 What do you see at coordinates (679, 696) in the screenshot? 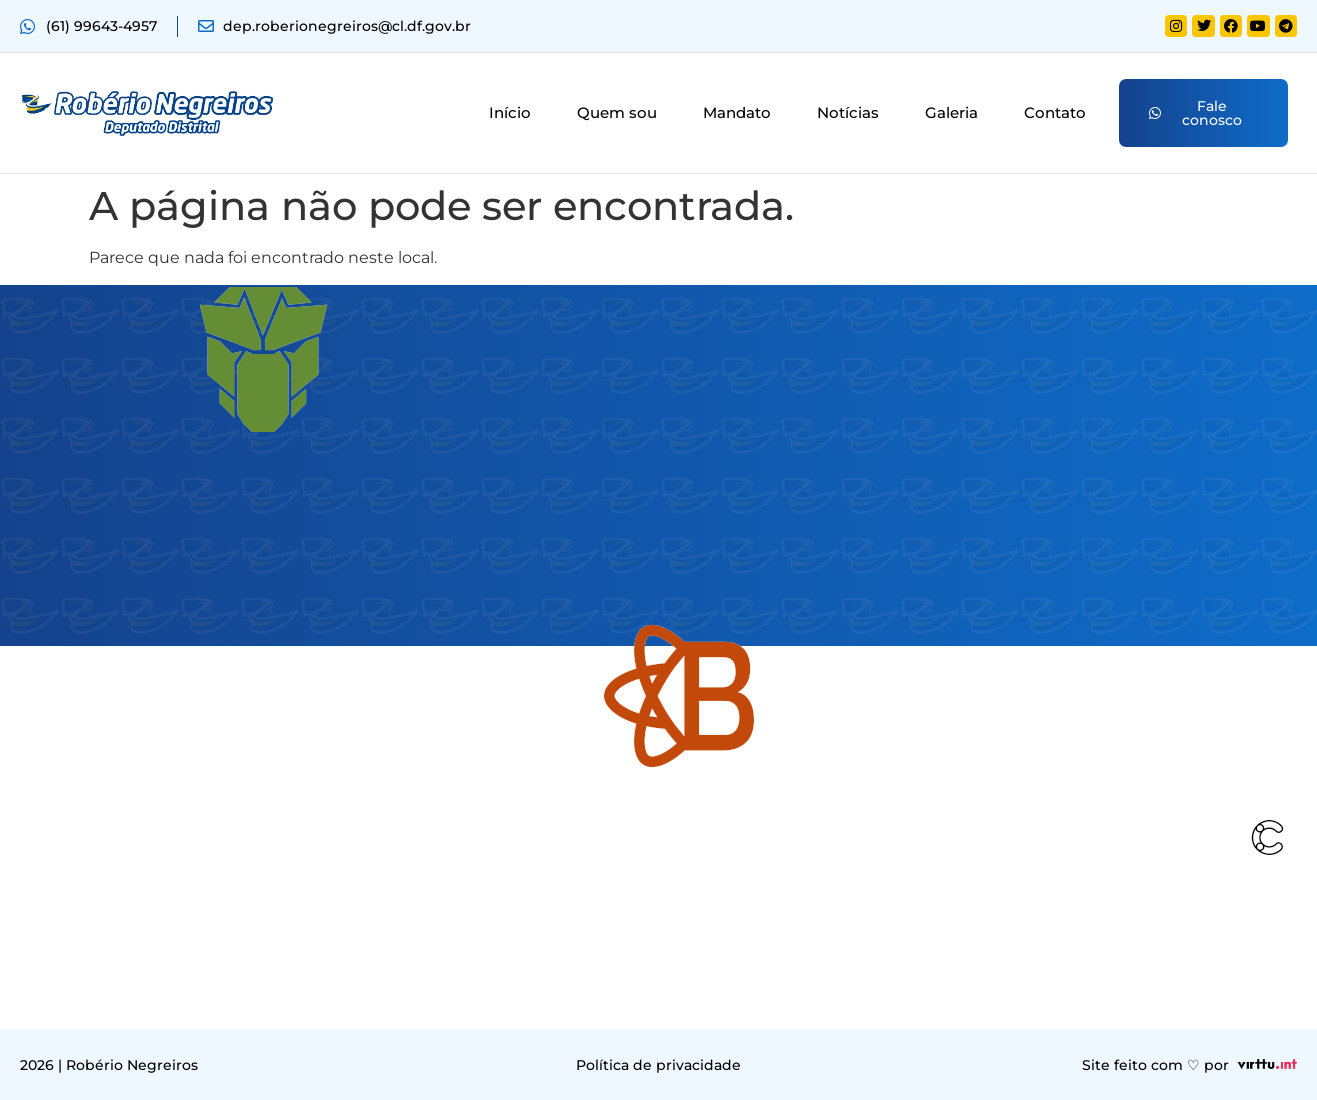
I see `react-bootstrap framework logo` at bounding box center [679, 696].